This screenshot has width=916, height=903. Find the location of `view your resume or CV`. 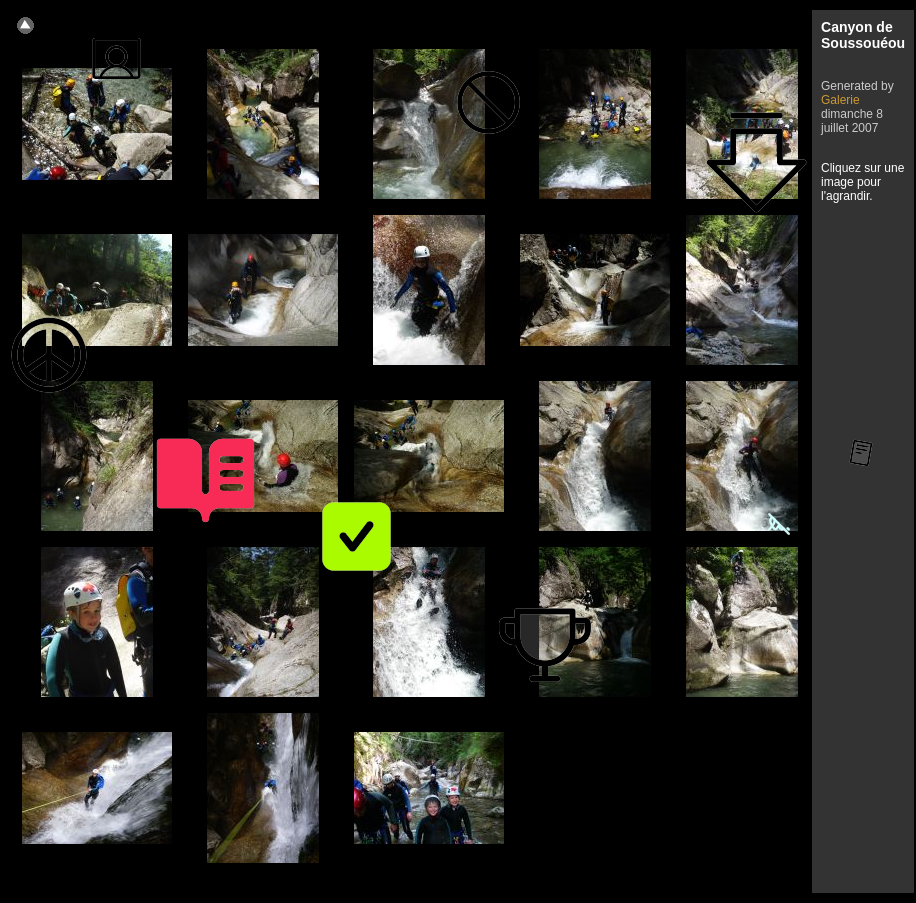

view your resume or CV is located at coordinates (861, 453).